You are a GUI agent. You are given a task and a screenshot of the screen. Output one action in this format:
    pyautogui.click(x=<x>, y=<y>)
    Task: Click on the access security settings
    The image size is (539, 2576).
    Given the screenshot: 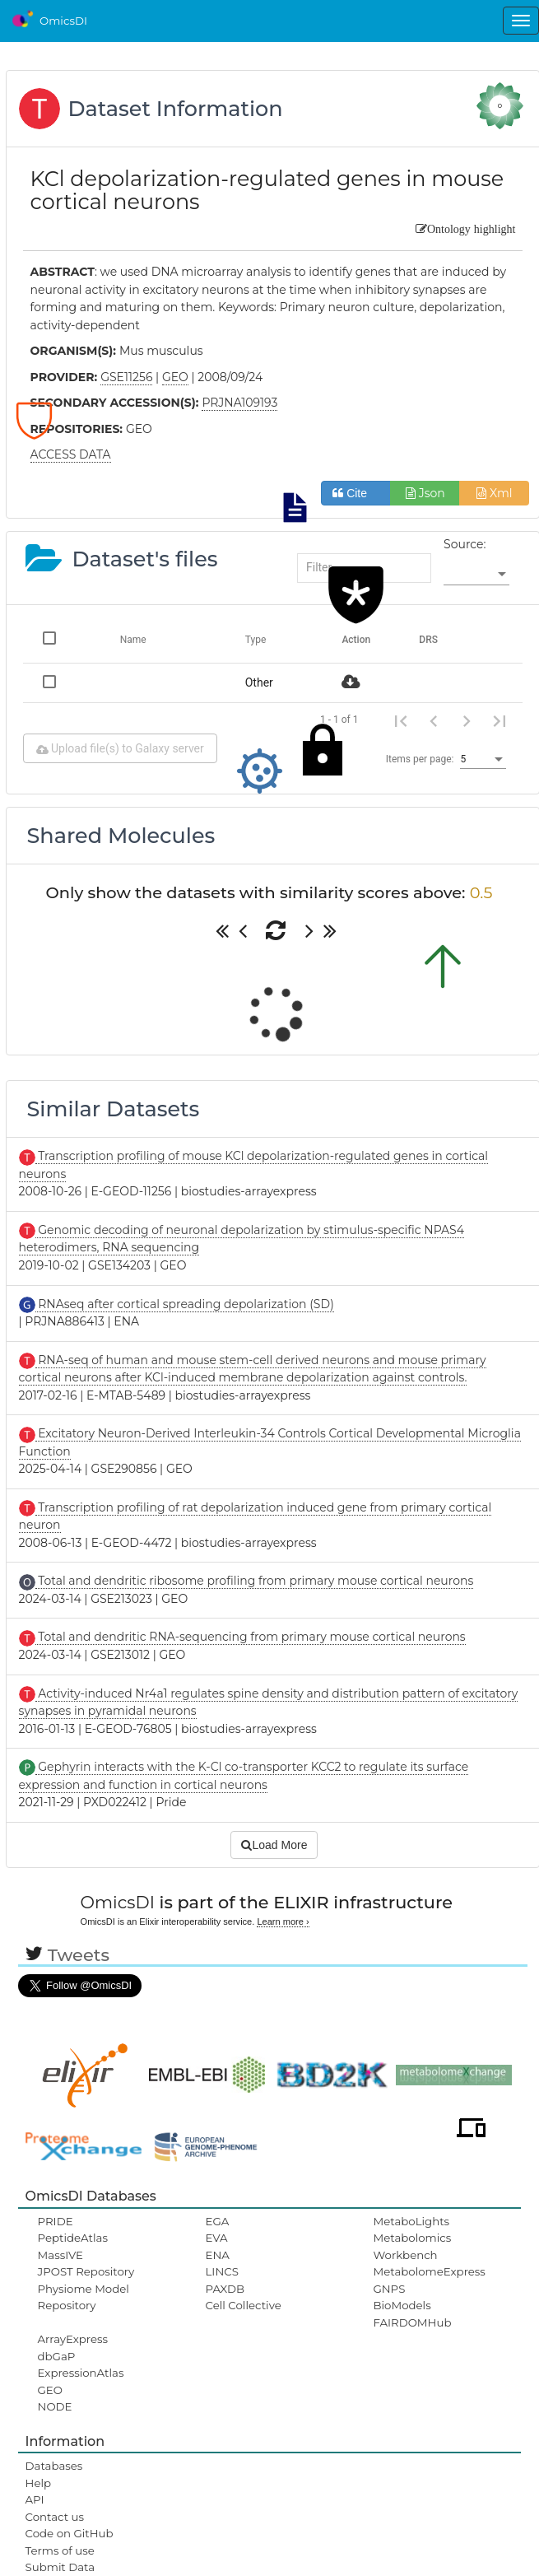 What is the action you would take?
    pyautogui.click(x=34, y=418)
    